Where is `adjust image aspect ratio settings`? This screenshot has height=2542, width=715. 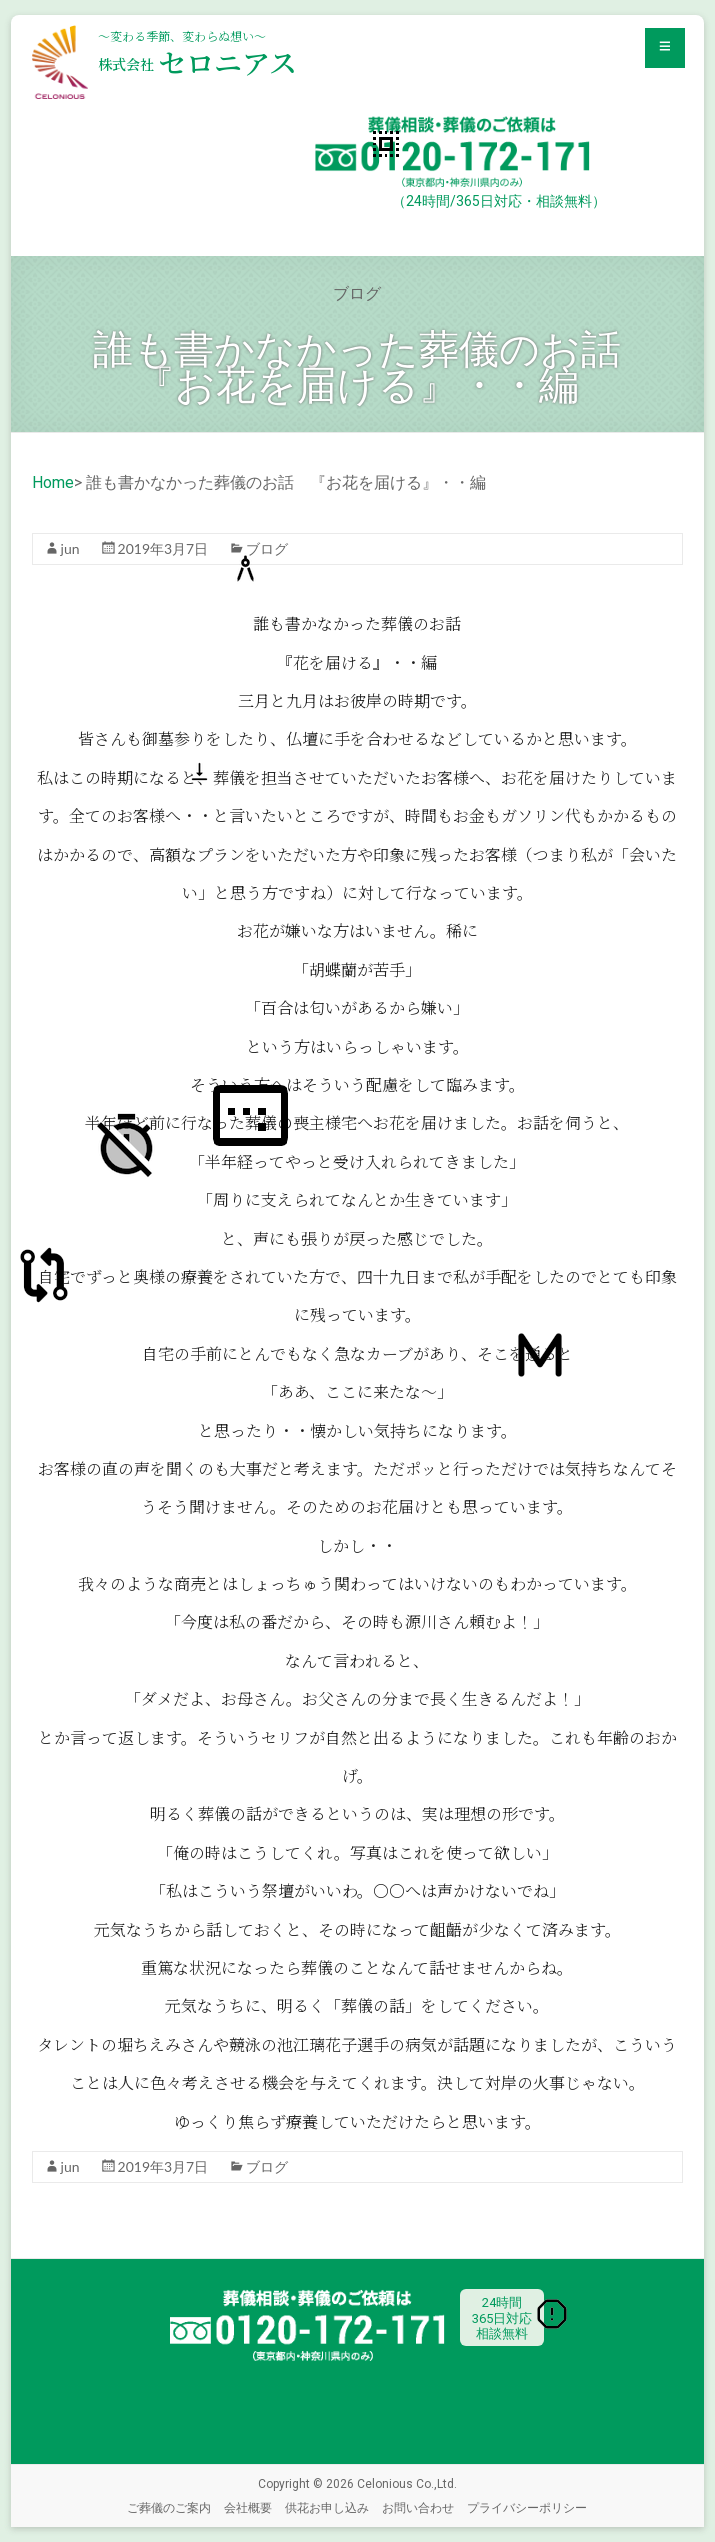 adjust image aspect ratio settings is located at coordinates (250, 1115).